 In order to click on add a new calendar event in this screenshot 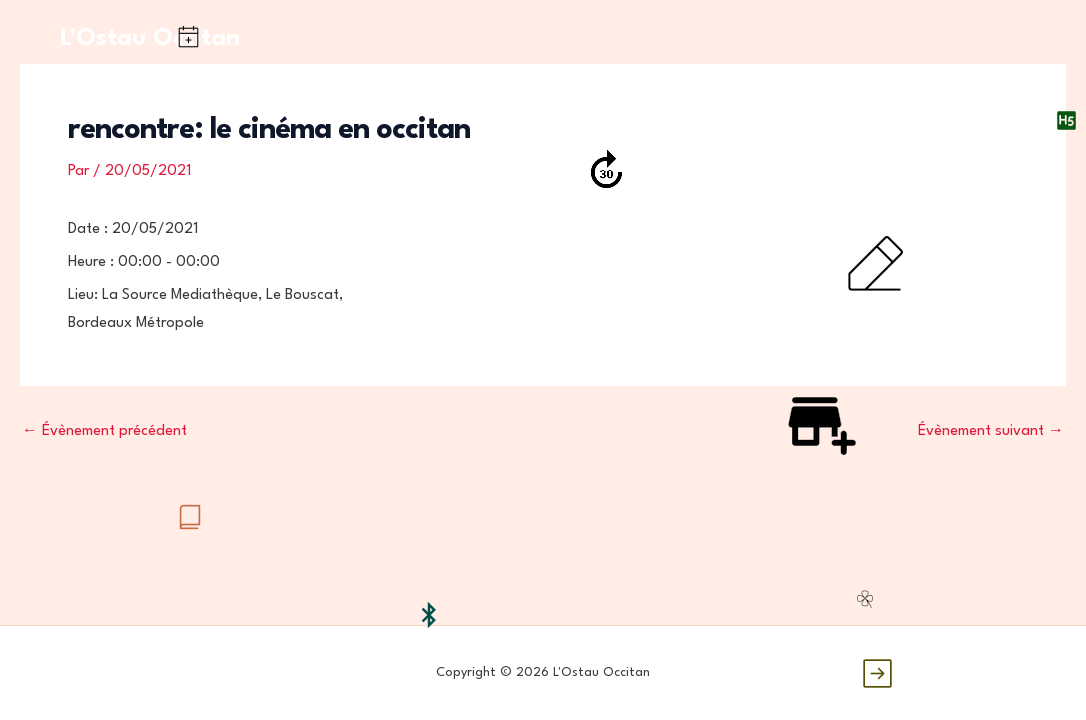, I will do `click(188, 37)`.